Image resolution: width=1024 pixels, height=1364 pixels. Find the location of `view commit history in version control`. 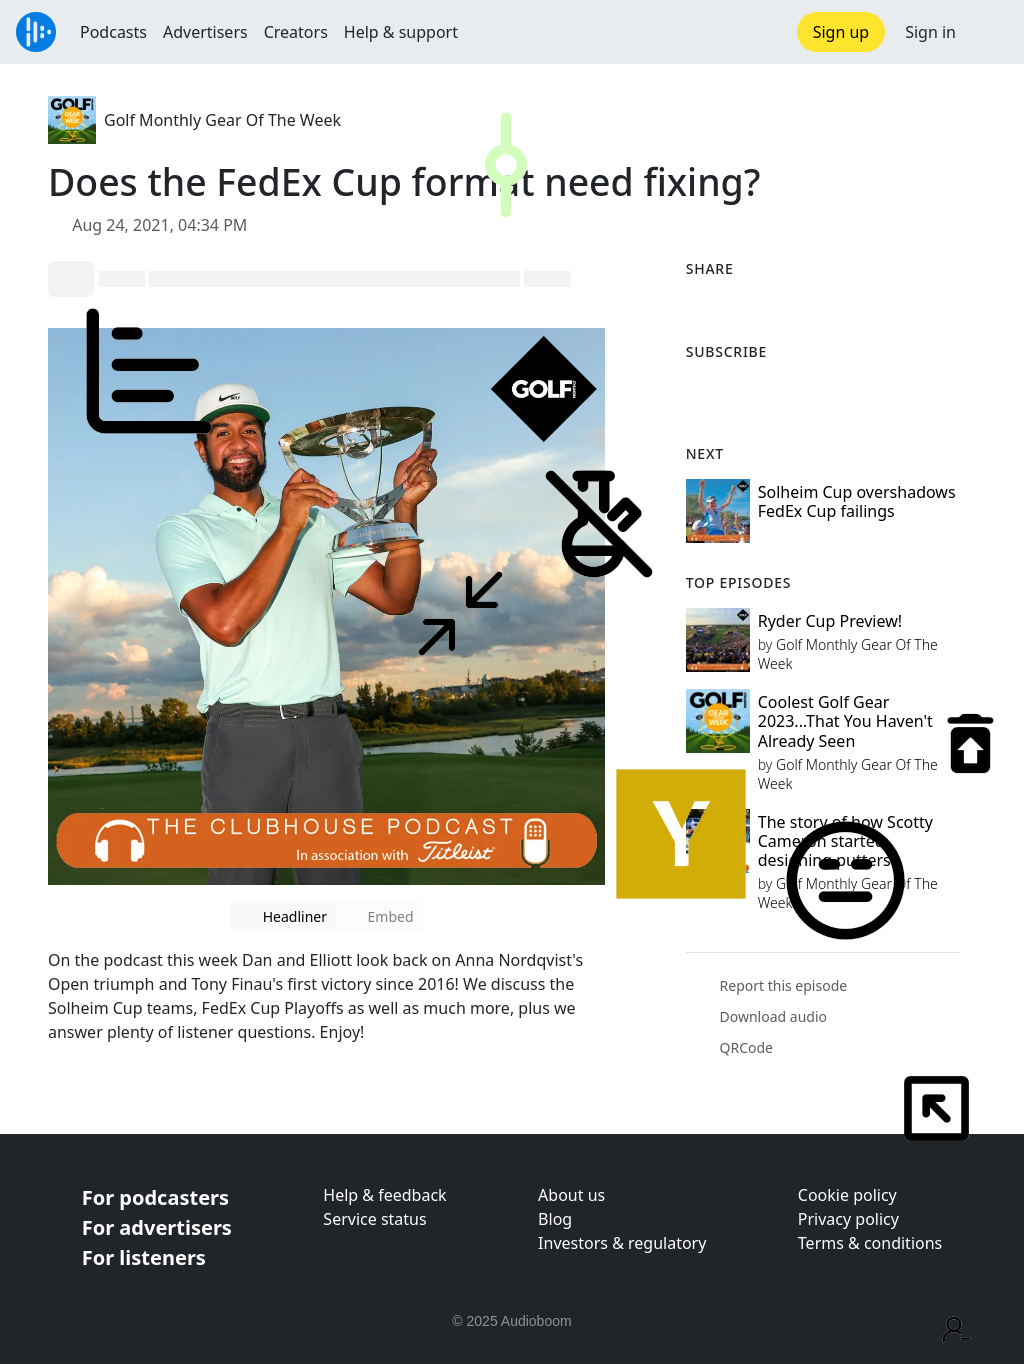

view commit history in version control is located at coordinates (506, 165).